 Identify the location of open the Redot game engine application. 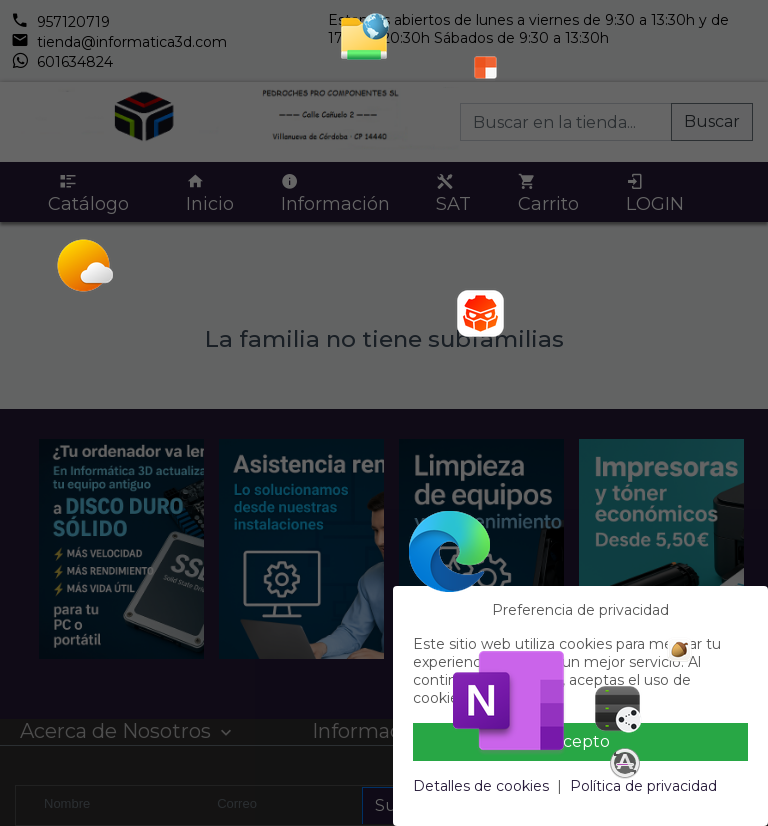
(480, 313).